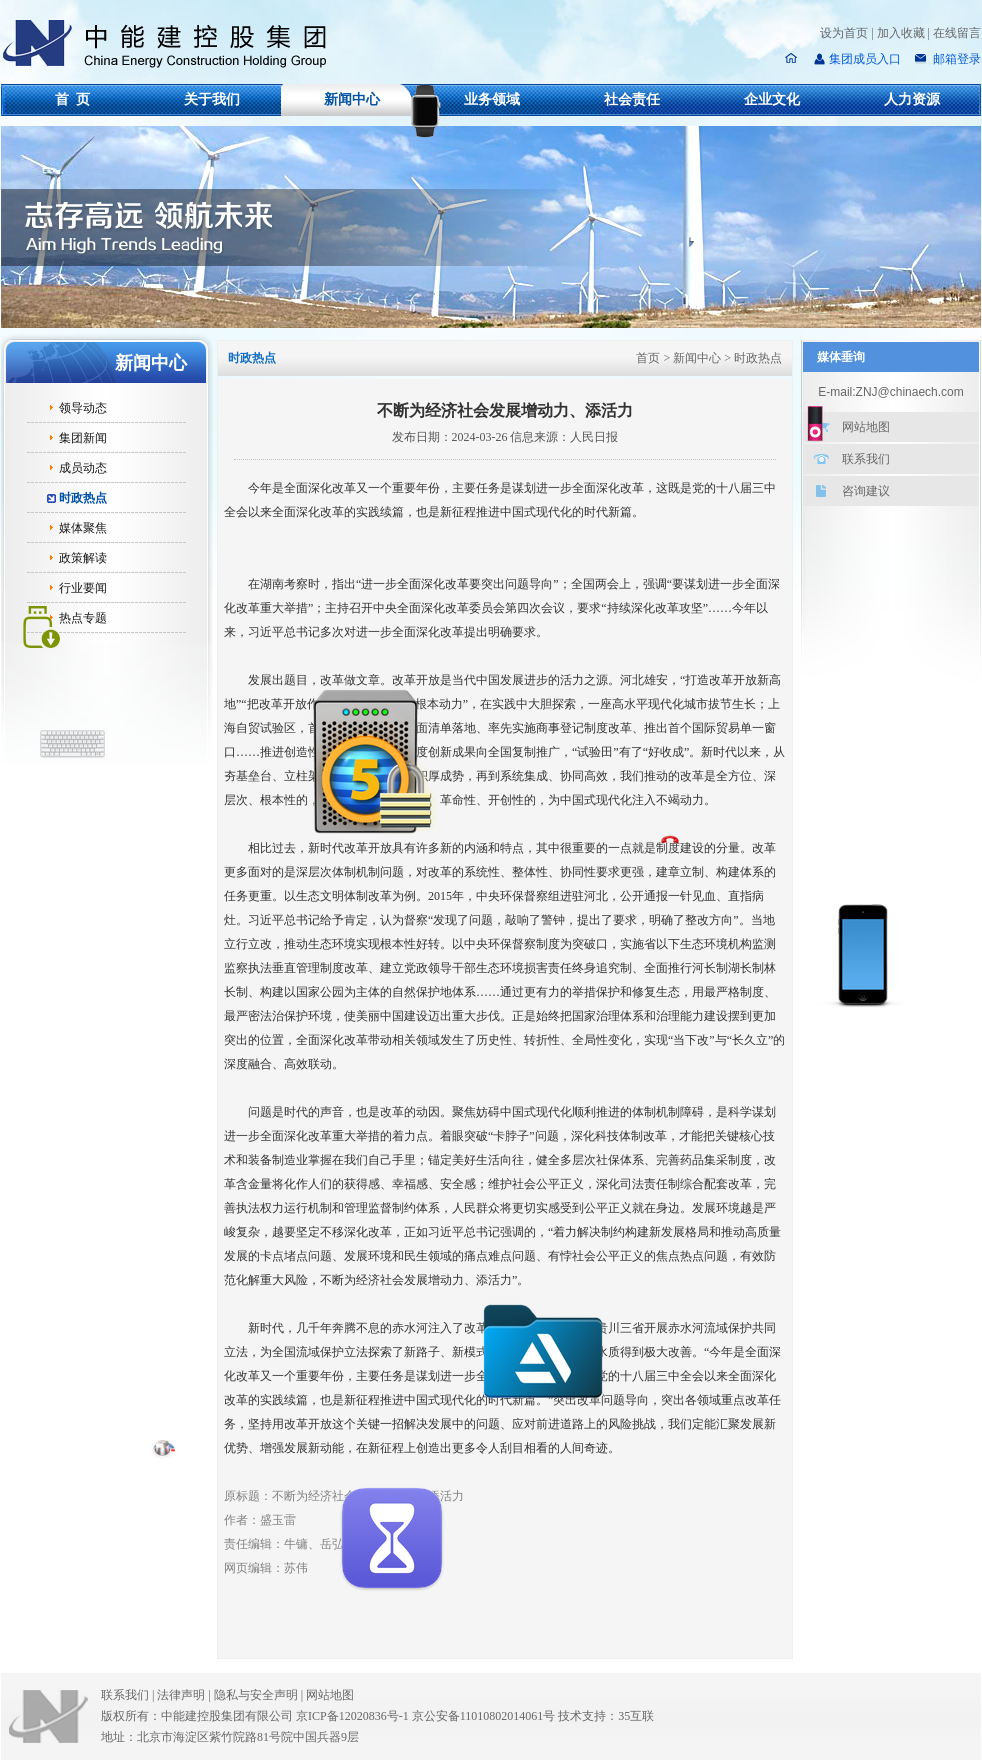 The image size is (982, 1760). Describe the element at coordinates (39, 627) in the screenshot. I see `create a bootable USB drive` at that location.